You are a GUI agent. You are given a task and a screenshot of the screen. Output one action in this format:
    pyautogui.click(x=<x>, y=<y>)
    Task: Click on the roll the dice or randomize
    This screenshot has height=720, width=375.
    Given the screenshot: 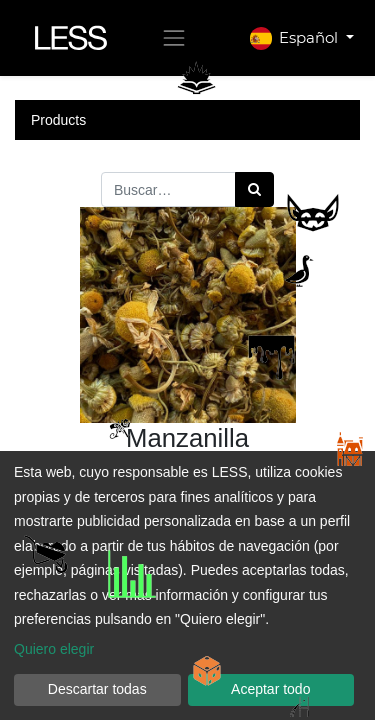 What is the action you would take?
    pyautogui.click(x=207, y=671)
    